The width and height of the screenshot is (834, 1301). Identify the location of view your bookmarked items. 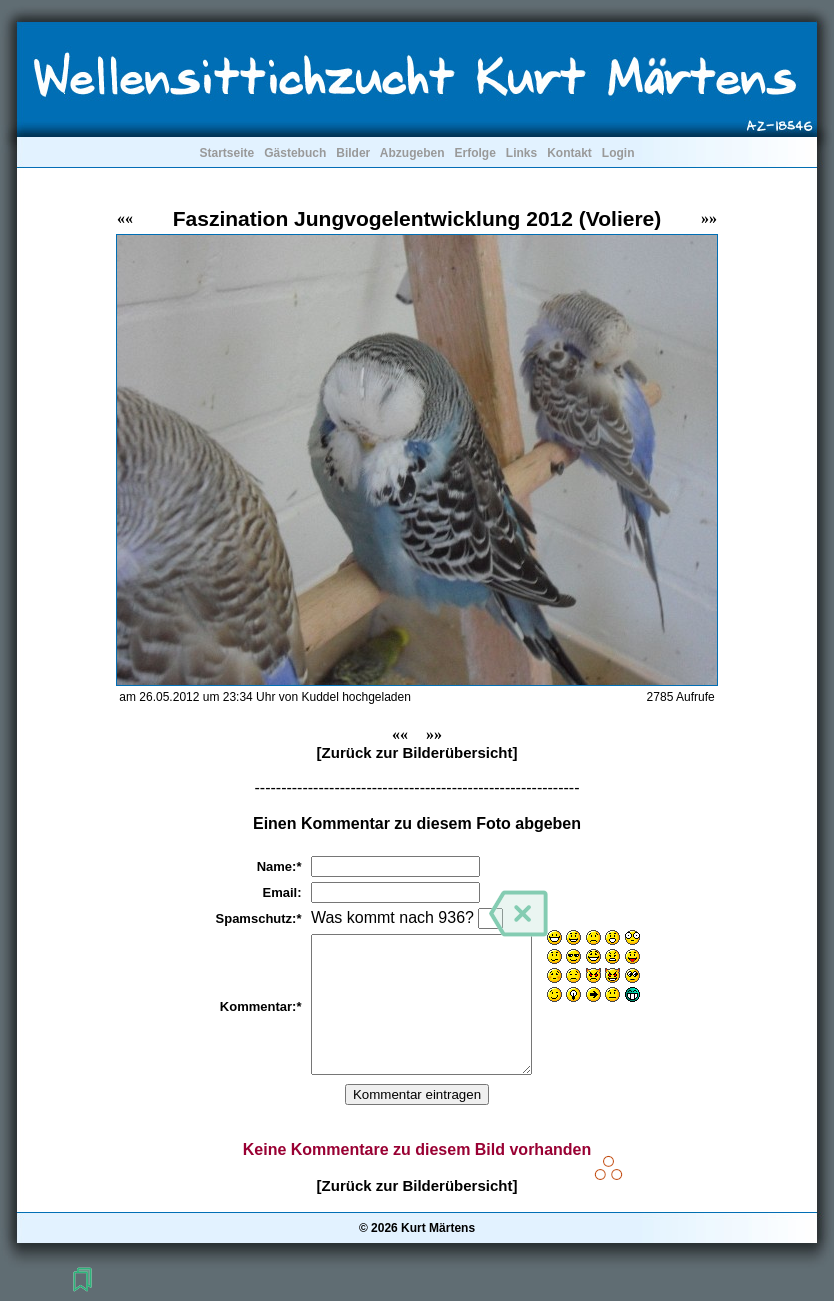
(82, 1279).